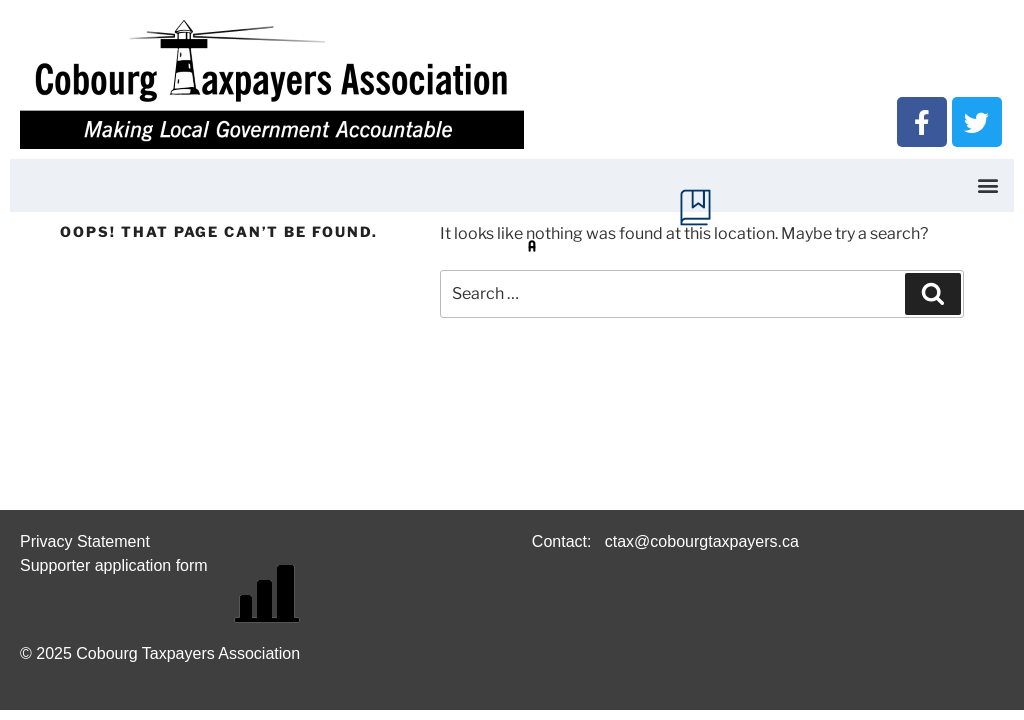 Image resolution: width=1024 pixels, height=720 pixels. I want to click on access your bookmarked reading material, so click(695, 207).